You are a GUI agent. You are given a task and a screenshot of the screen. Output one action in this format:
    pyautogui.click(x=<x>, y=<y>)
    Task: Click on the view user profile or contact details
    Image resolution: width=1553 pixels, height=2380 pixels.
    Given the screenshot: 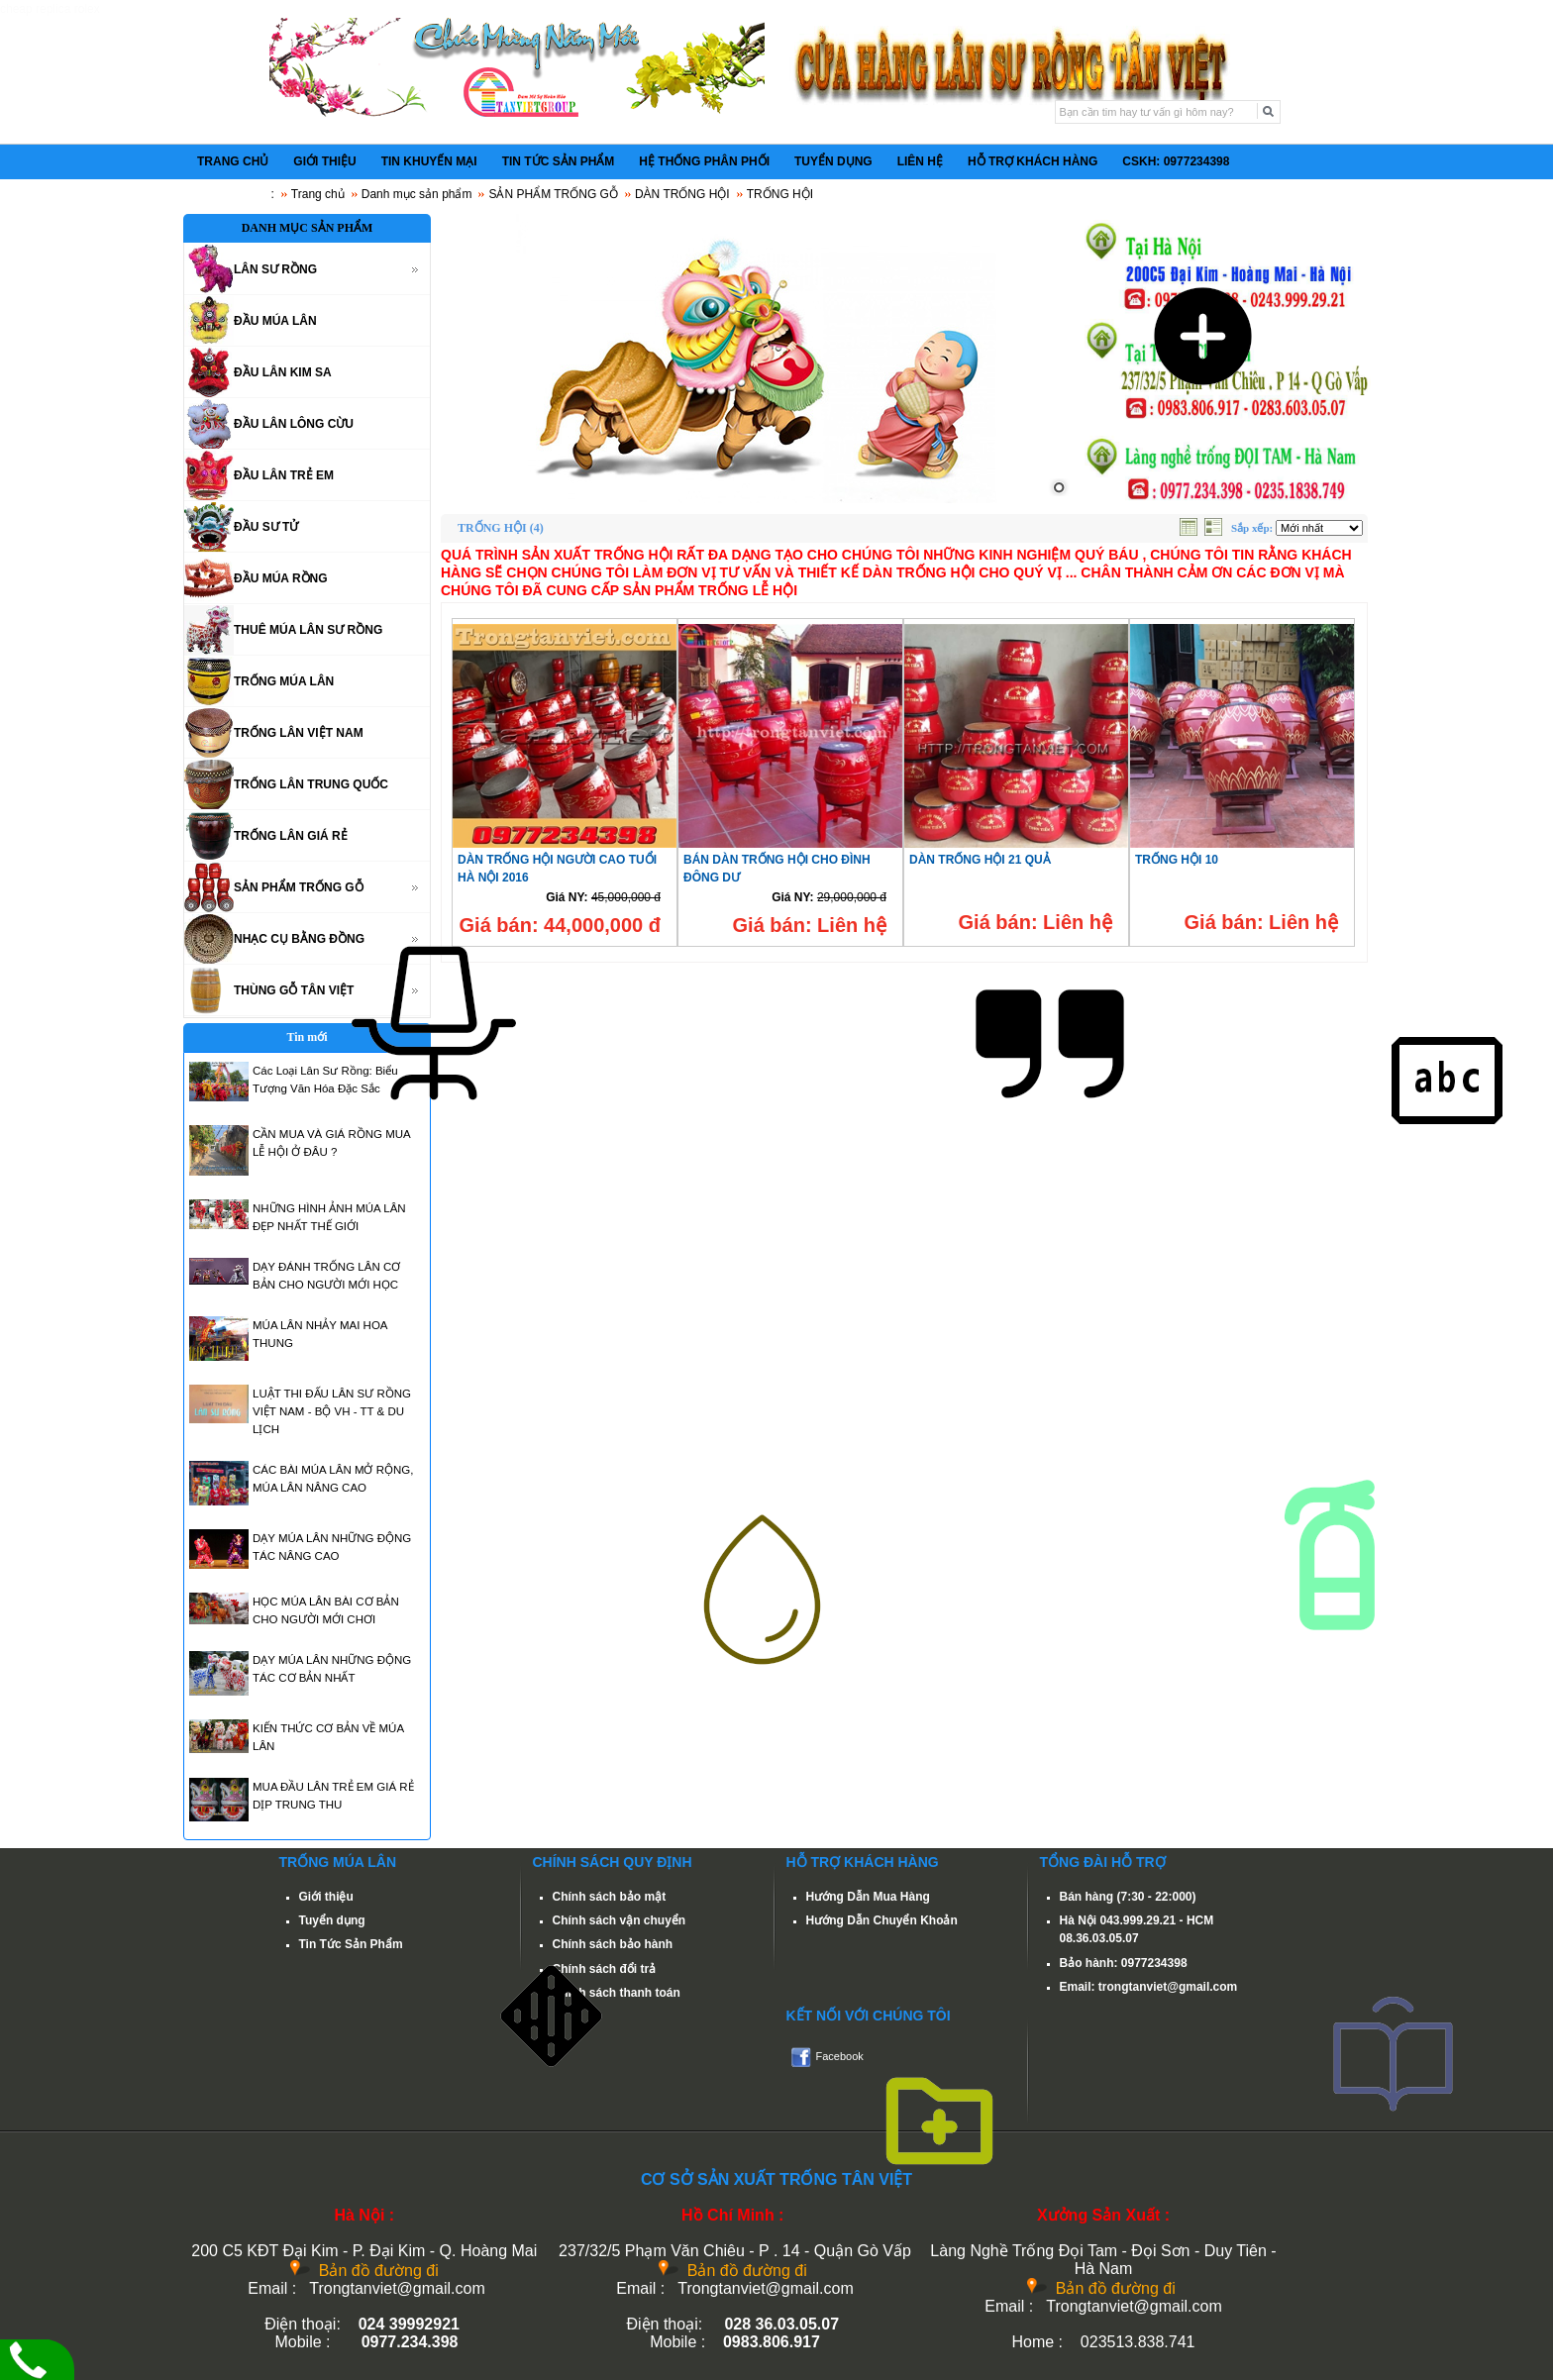 What is the action you would take?
    pyautogui.click(x=1393, y=2051)
    